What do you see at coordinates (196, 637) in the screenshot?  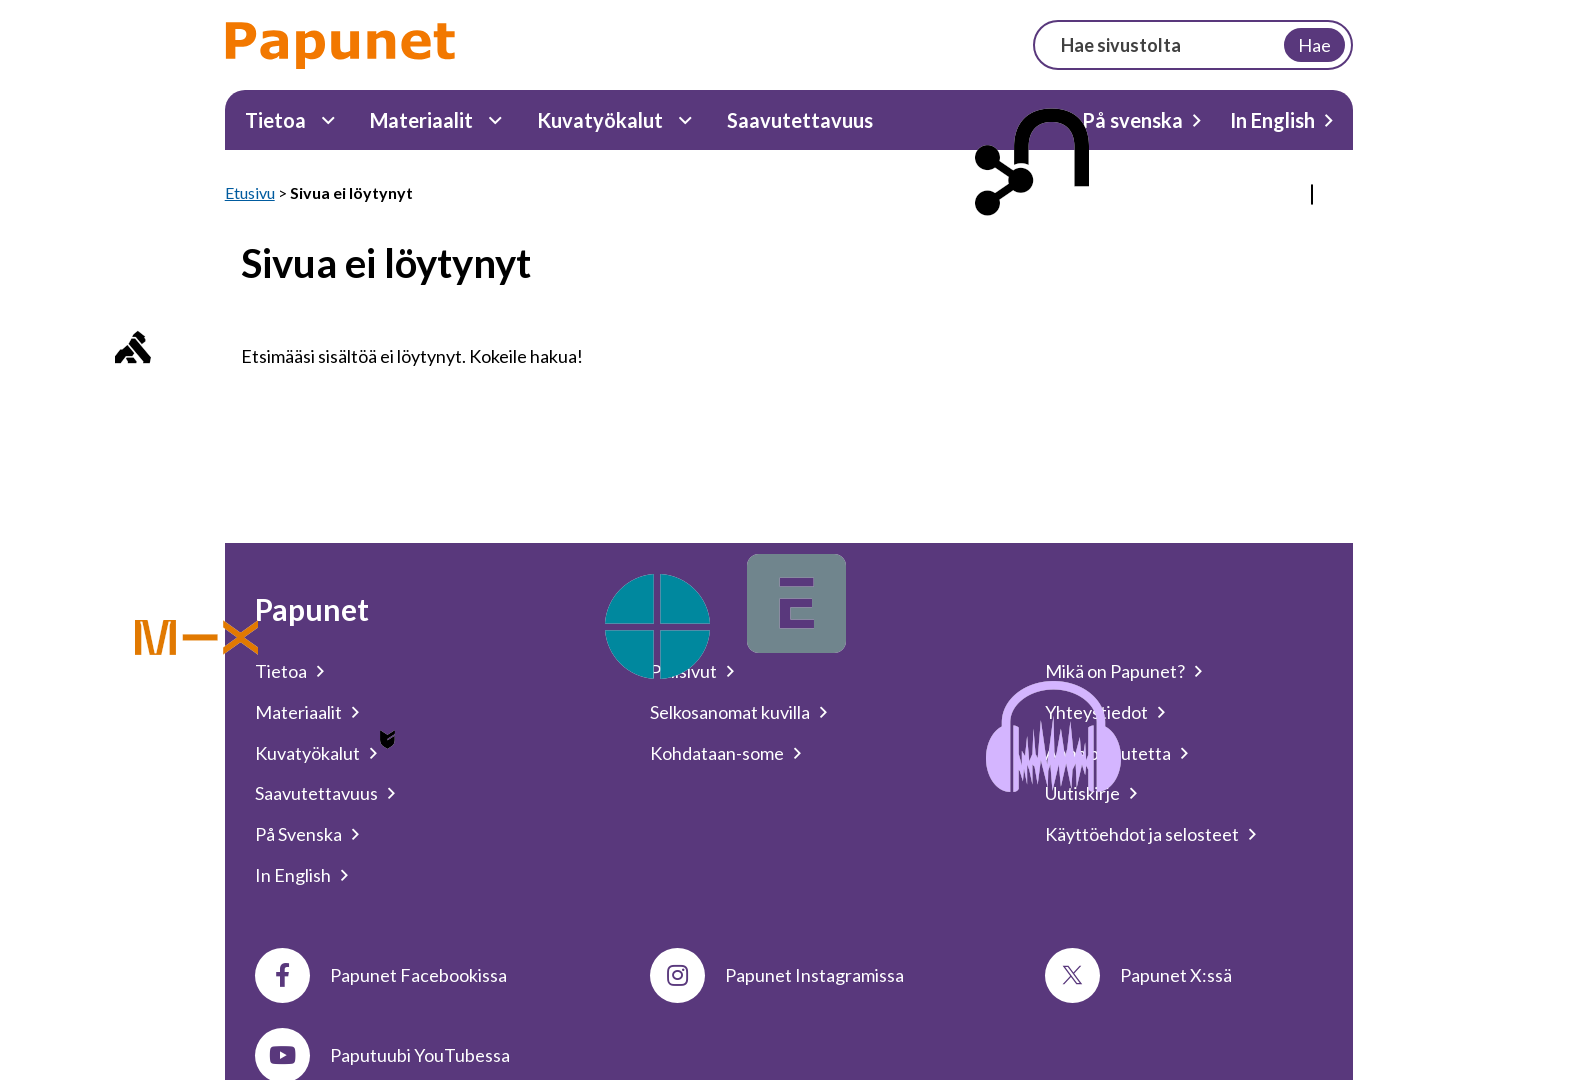 I see `open mixcloud app or website` at bounding box center [196, 637].